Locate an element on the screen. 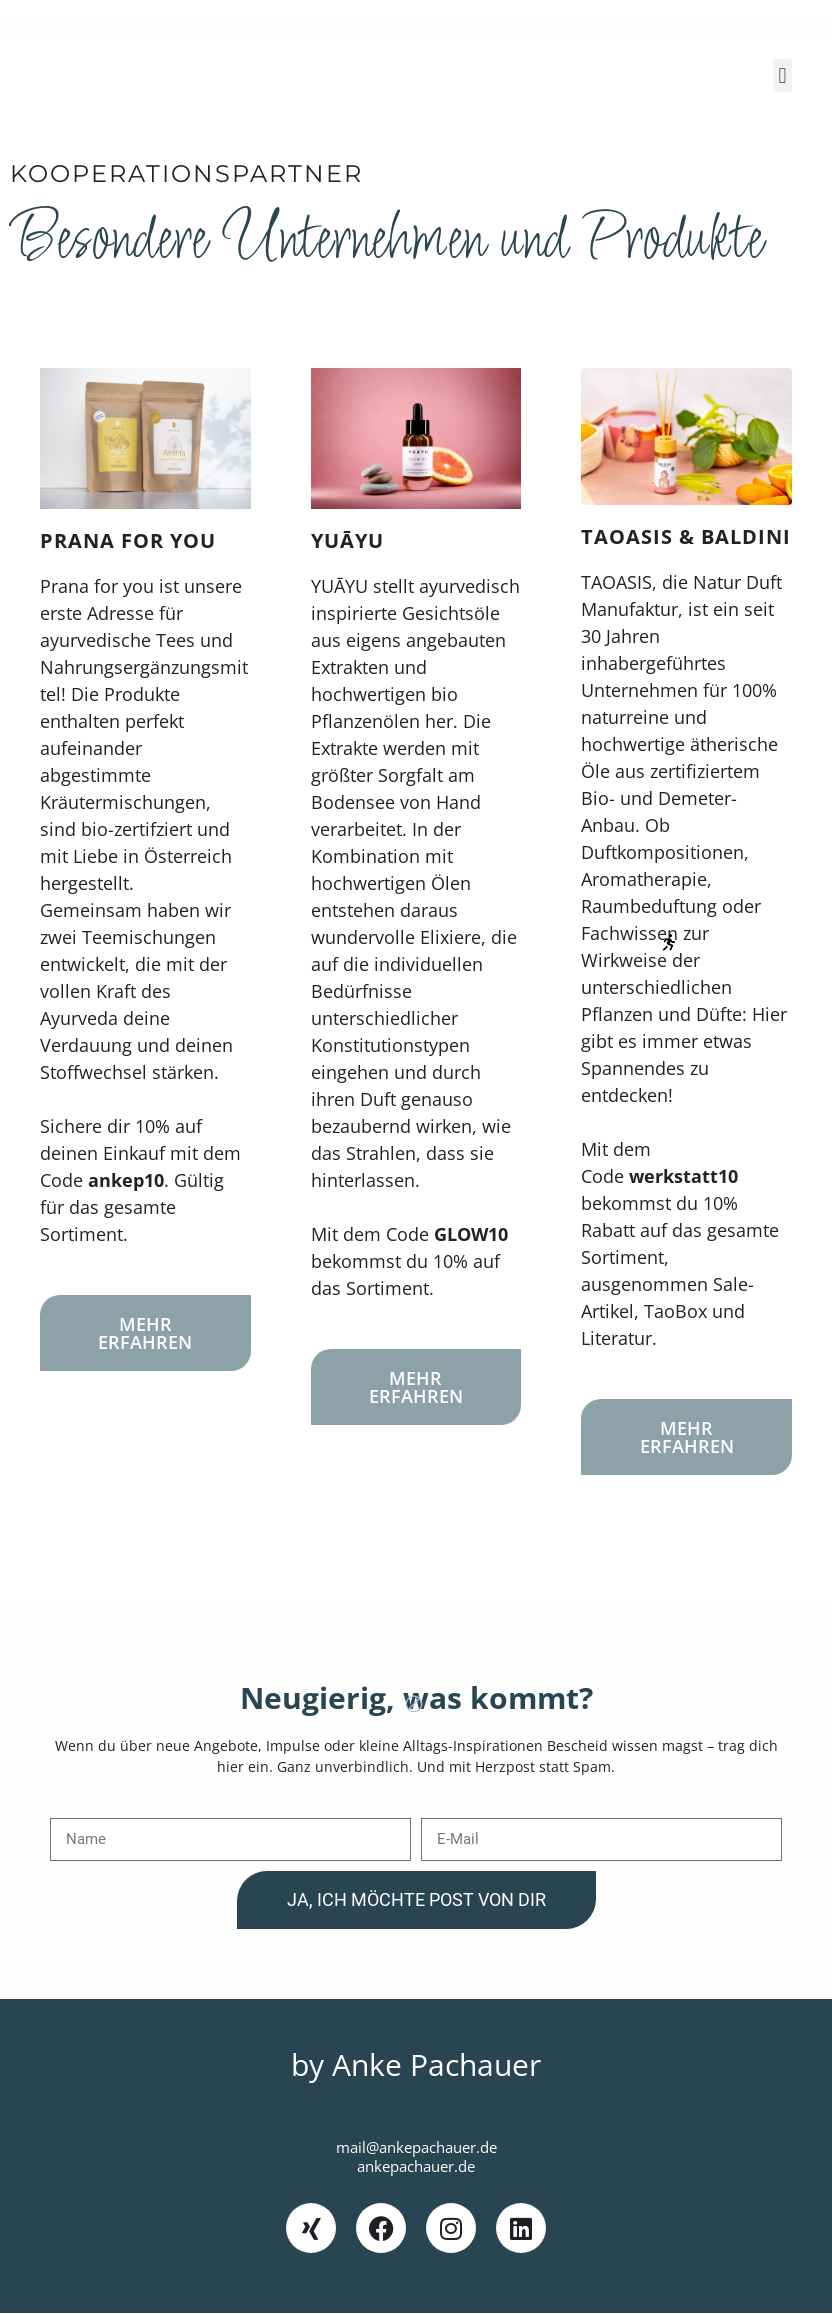 Image resolution: width=832 pixels, height=2314 pixels. start a run or workout session is located at coordinates (669, 942).